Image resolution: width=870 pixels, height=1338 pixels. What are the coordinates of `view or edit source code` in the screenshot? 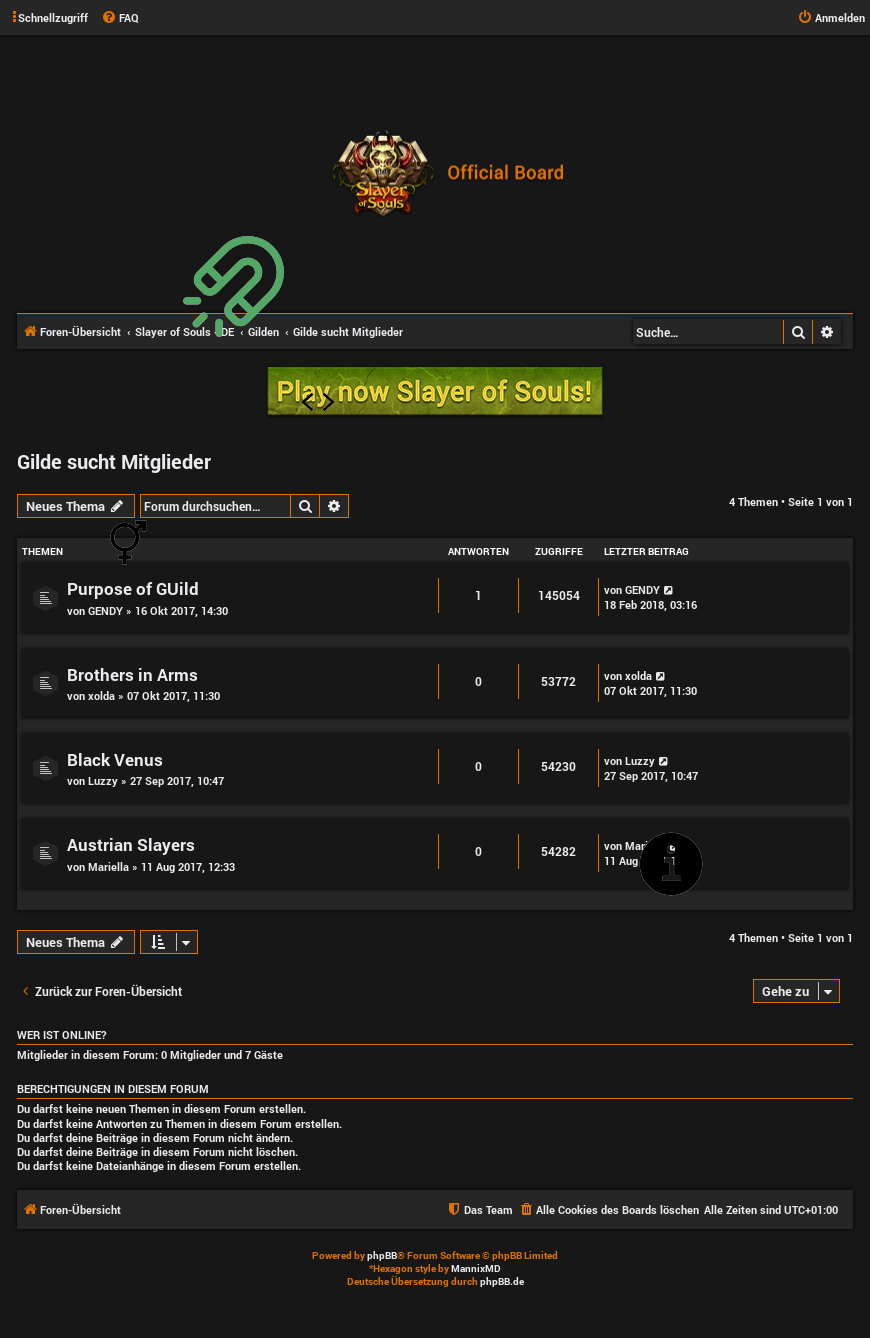 It's located at (318, 402).